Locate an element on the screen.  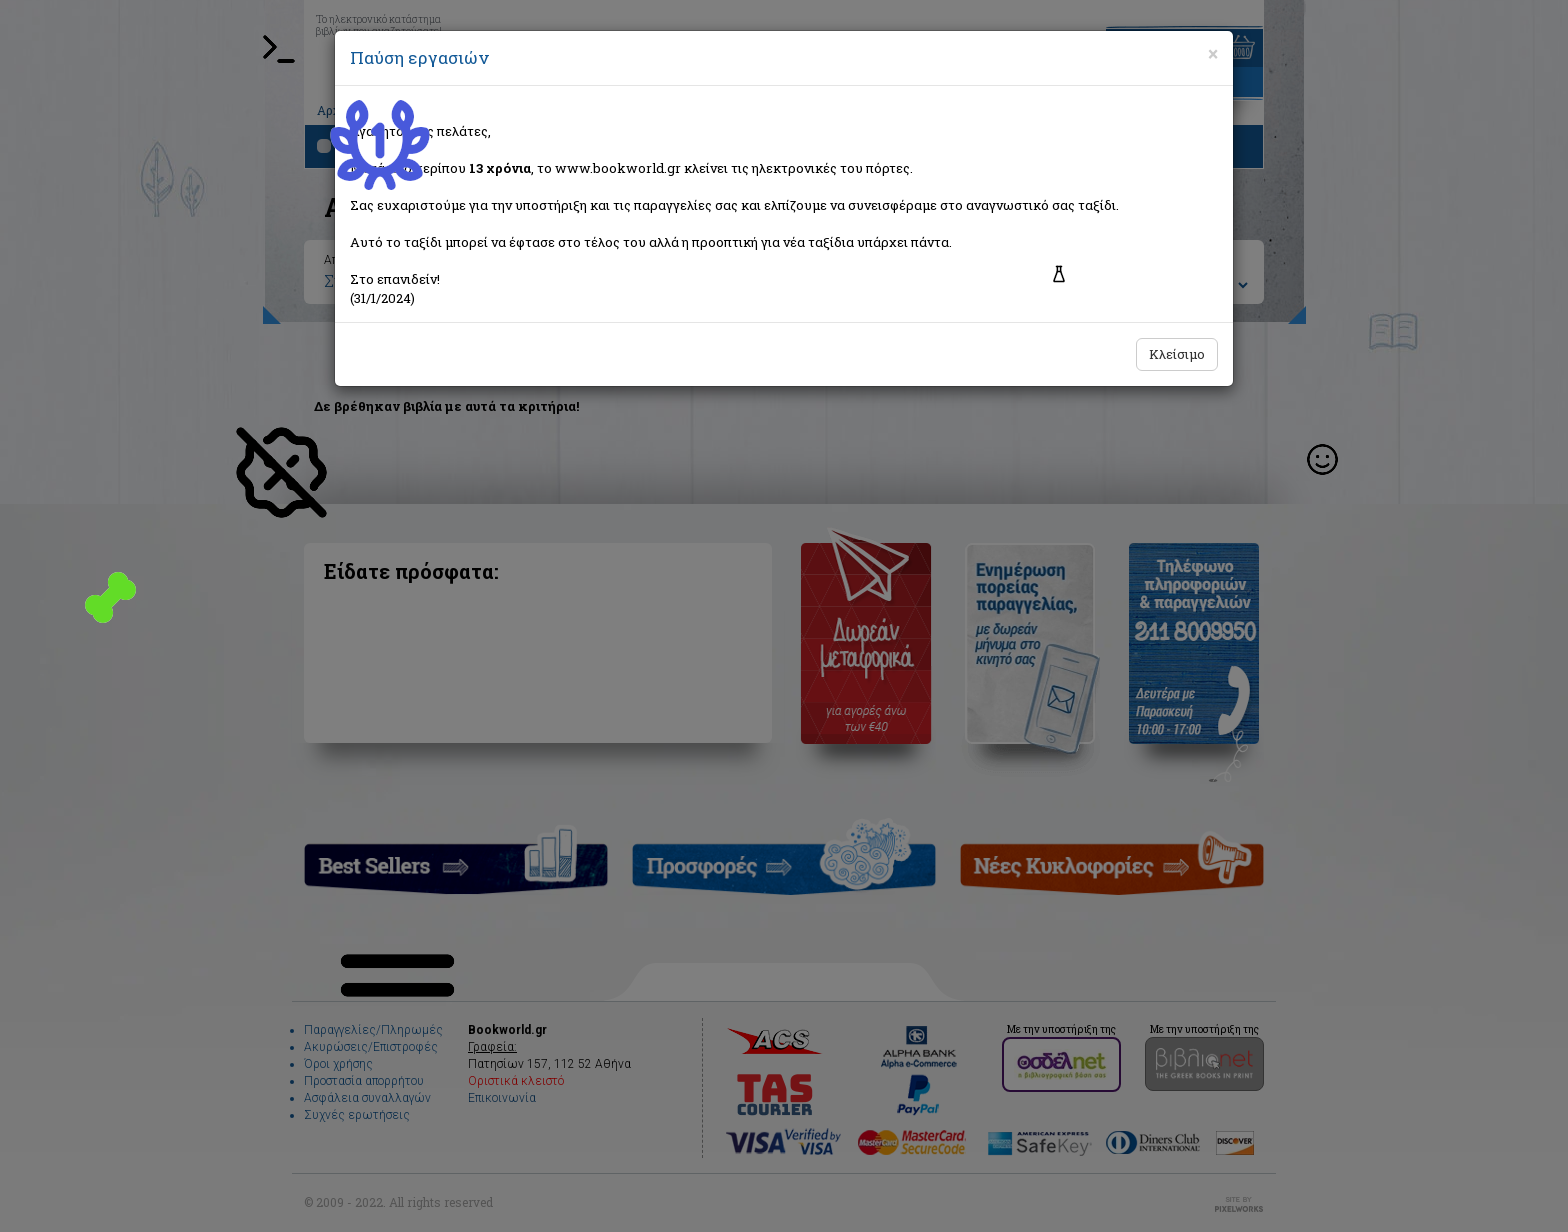
add an emoji or reaction is located at coordinates (1322, 459).